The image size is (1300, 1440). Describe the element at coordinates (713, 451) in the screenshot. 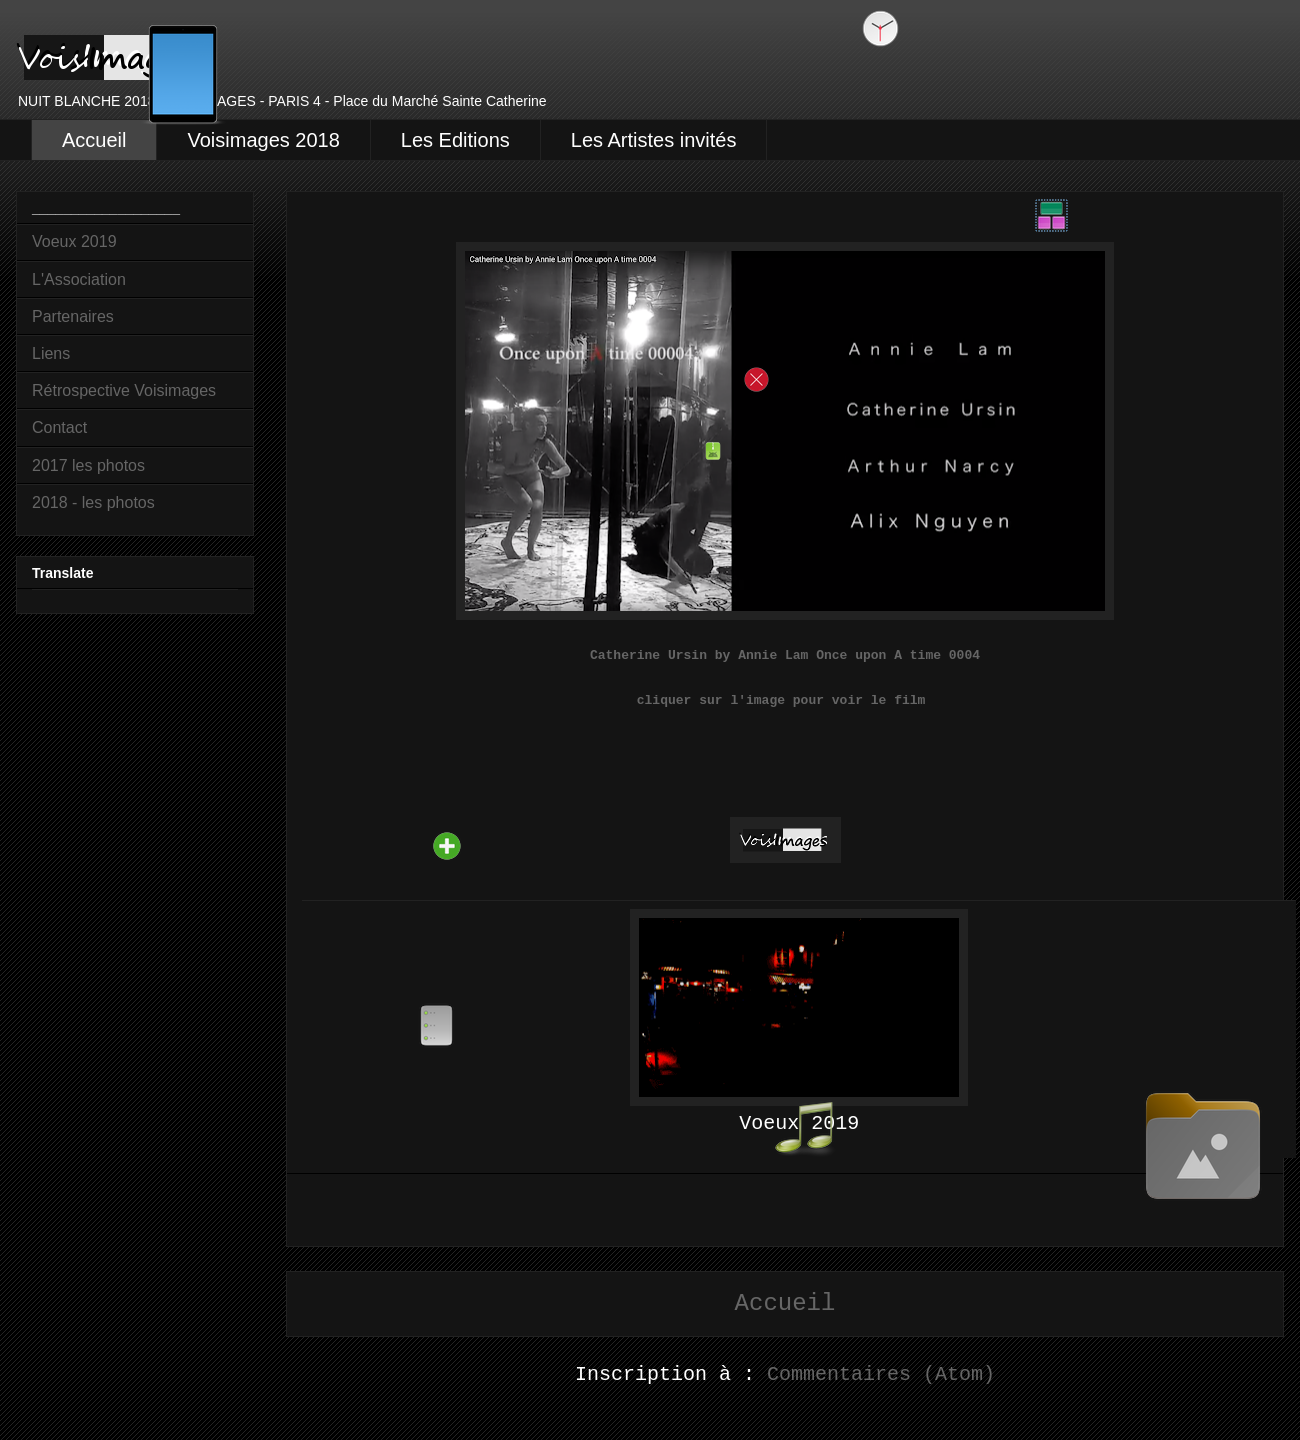

I see `an android application package file (apk)` at that location.